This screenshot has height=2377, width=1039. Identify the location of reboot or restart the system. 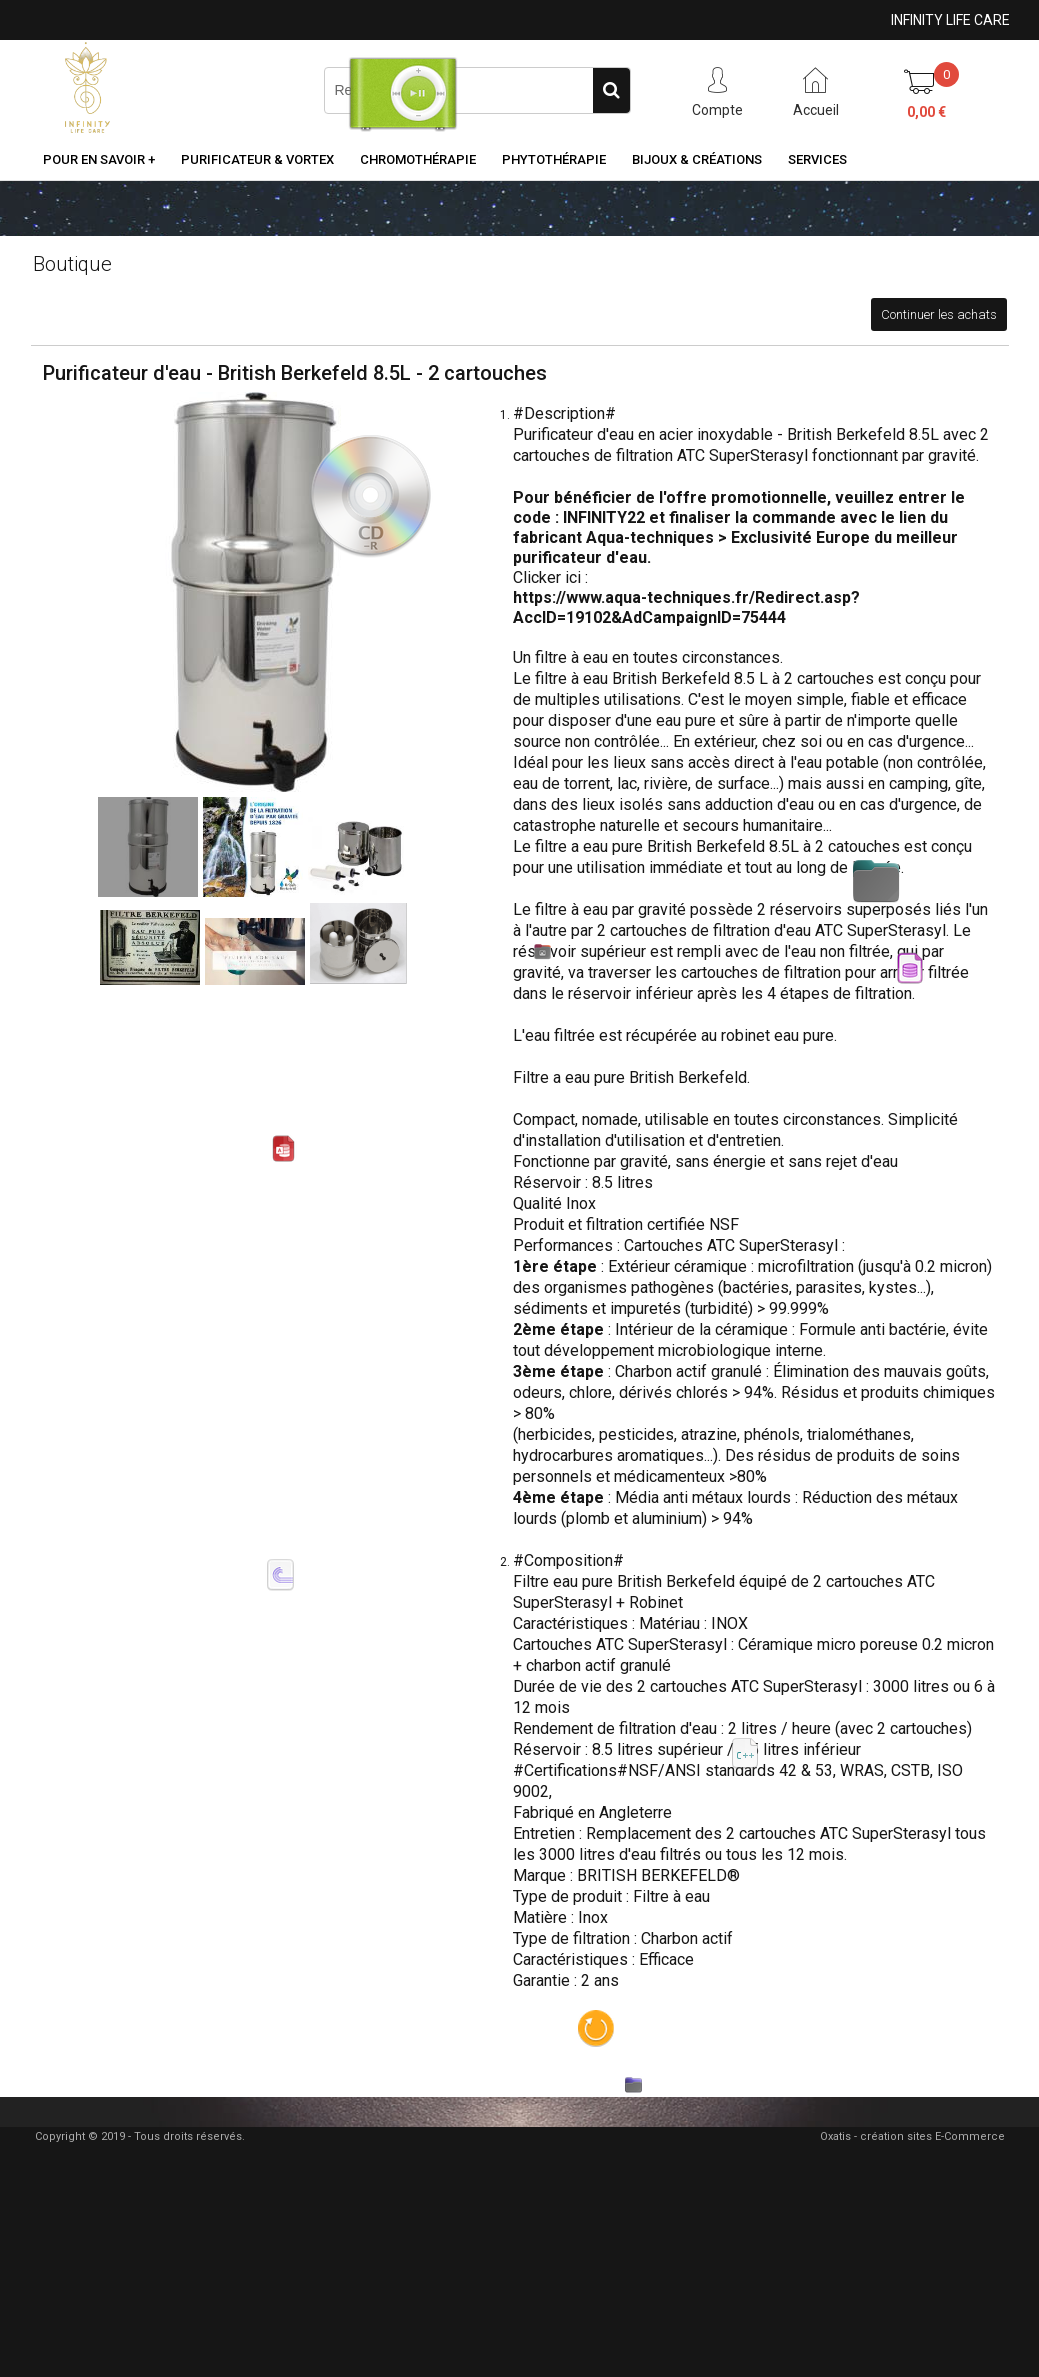
(596, 2028).